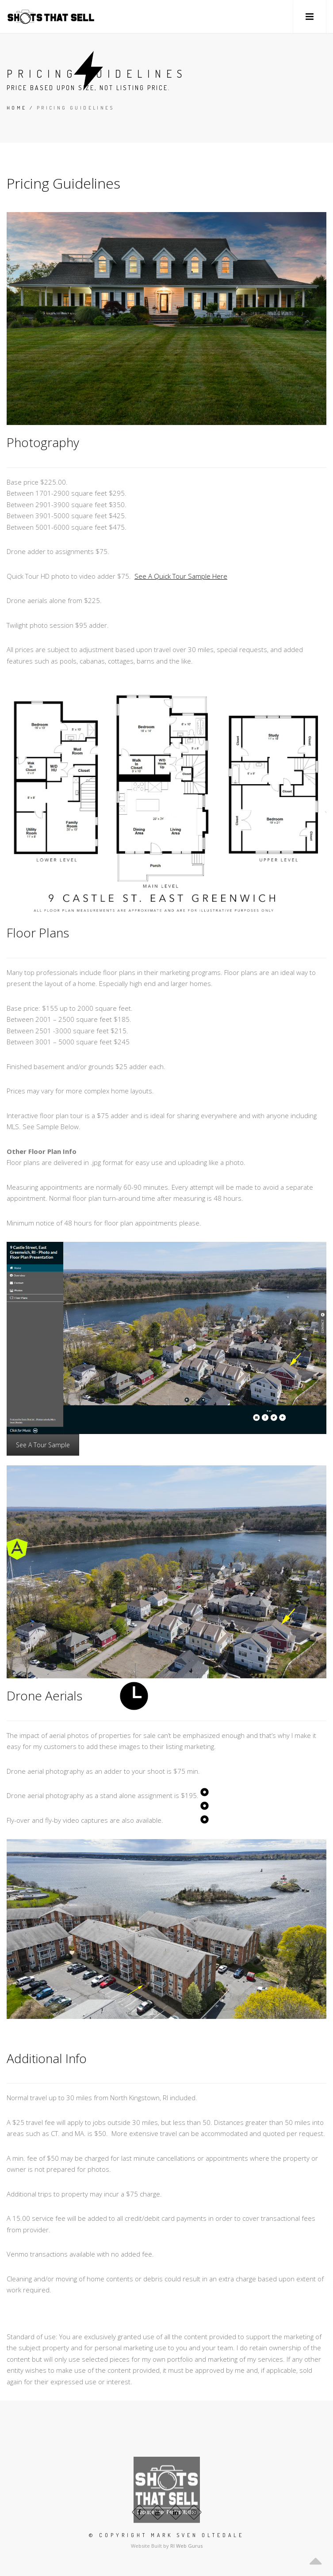 This screenshot has height=2576, width=333. What do you see at coordinates (17, 1549) in the screenshot?
I see `angular framework logo` at bounding box center [17, 1549].